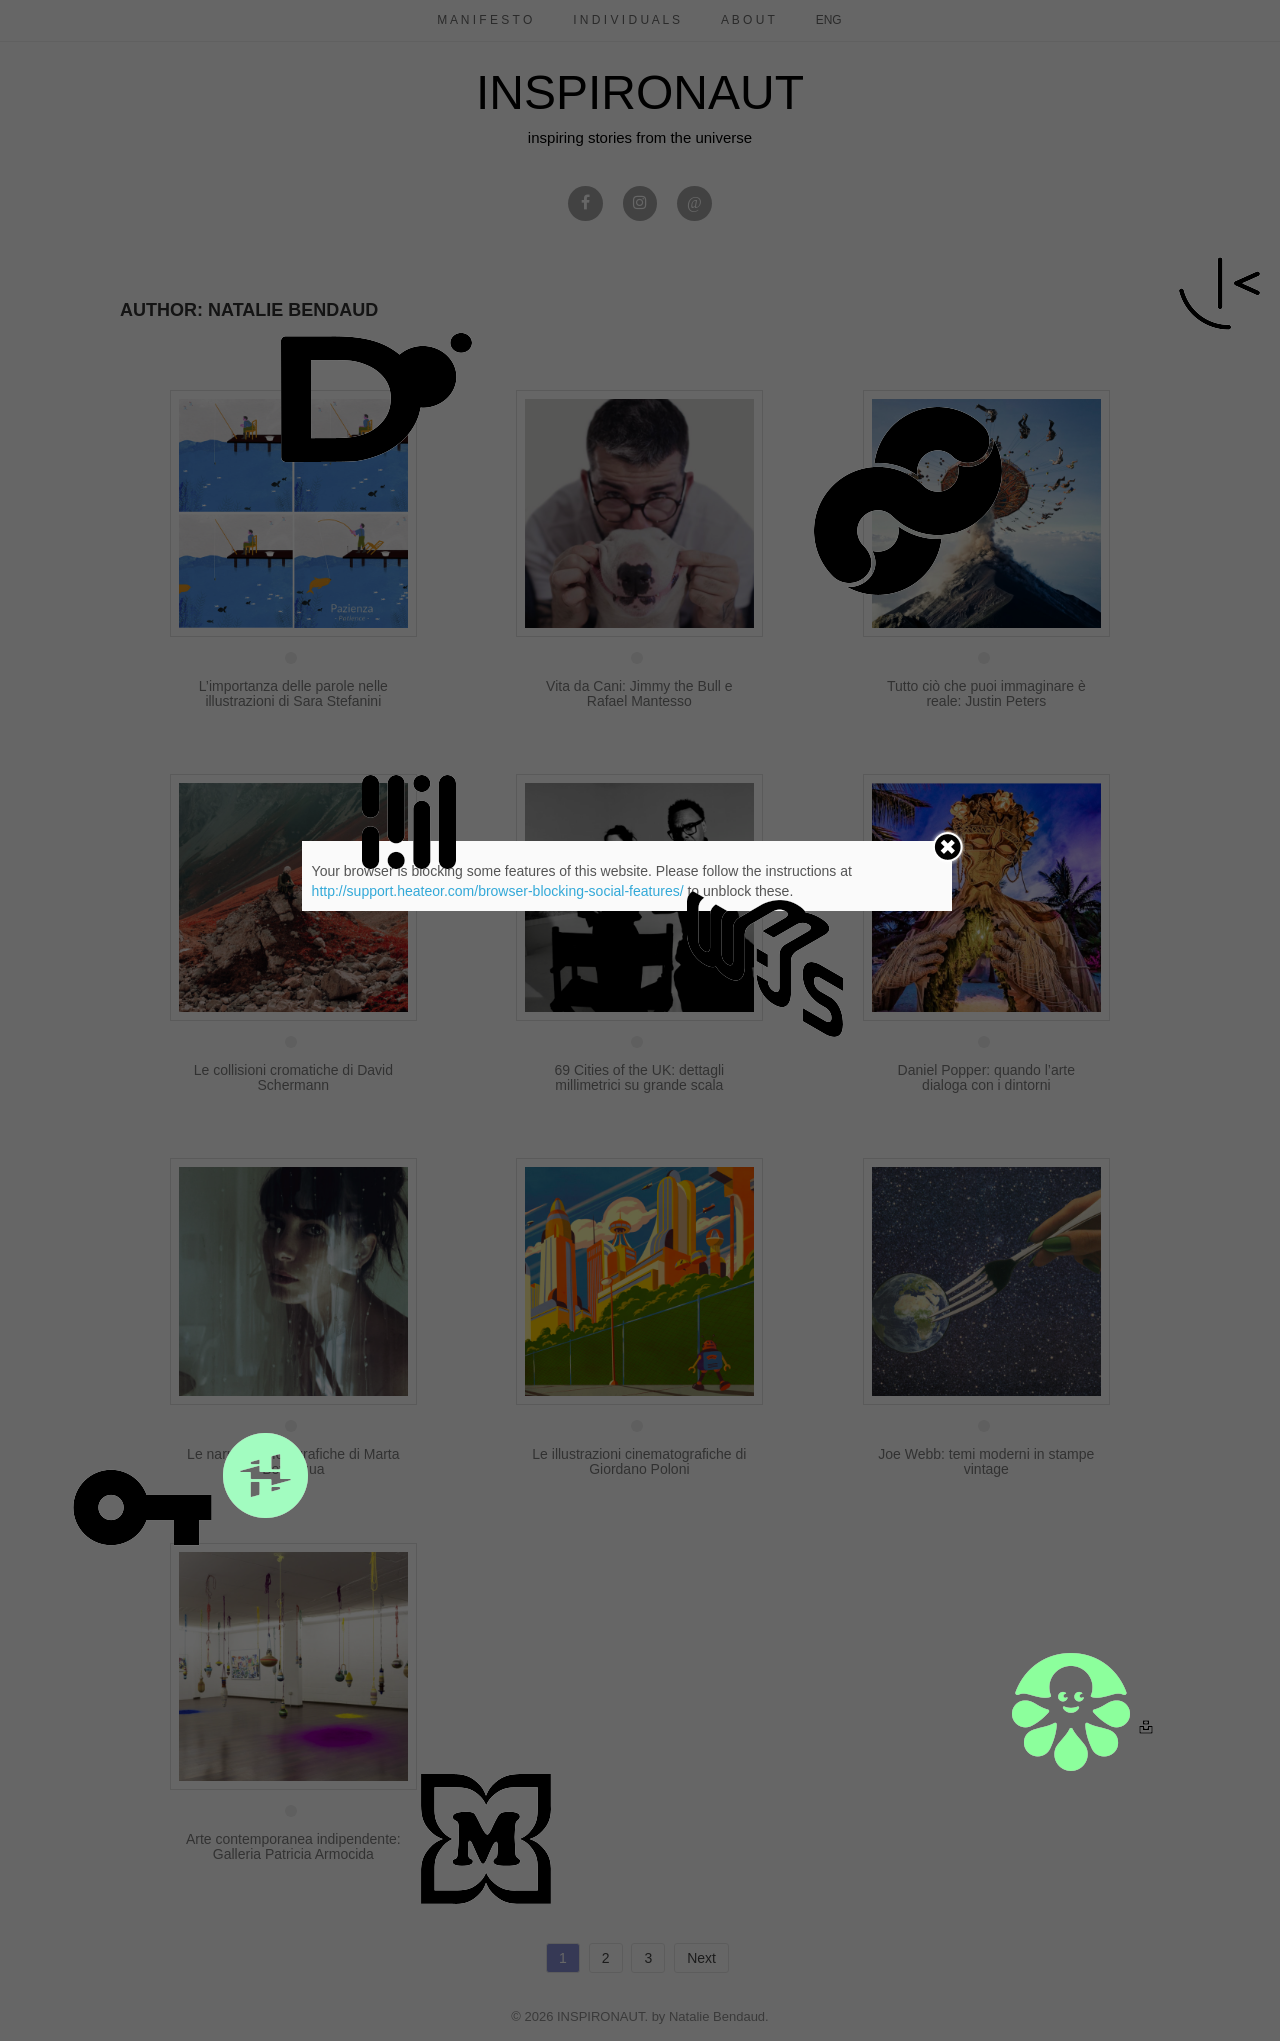  Describe the element at coordinates (1219, 293) in the screenshot. I see `visit Frontend Mentor website` at that location.